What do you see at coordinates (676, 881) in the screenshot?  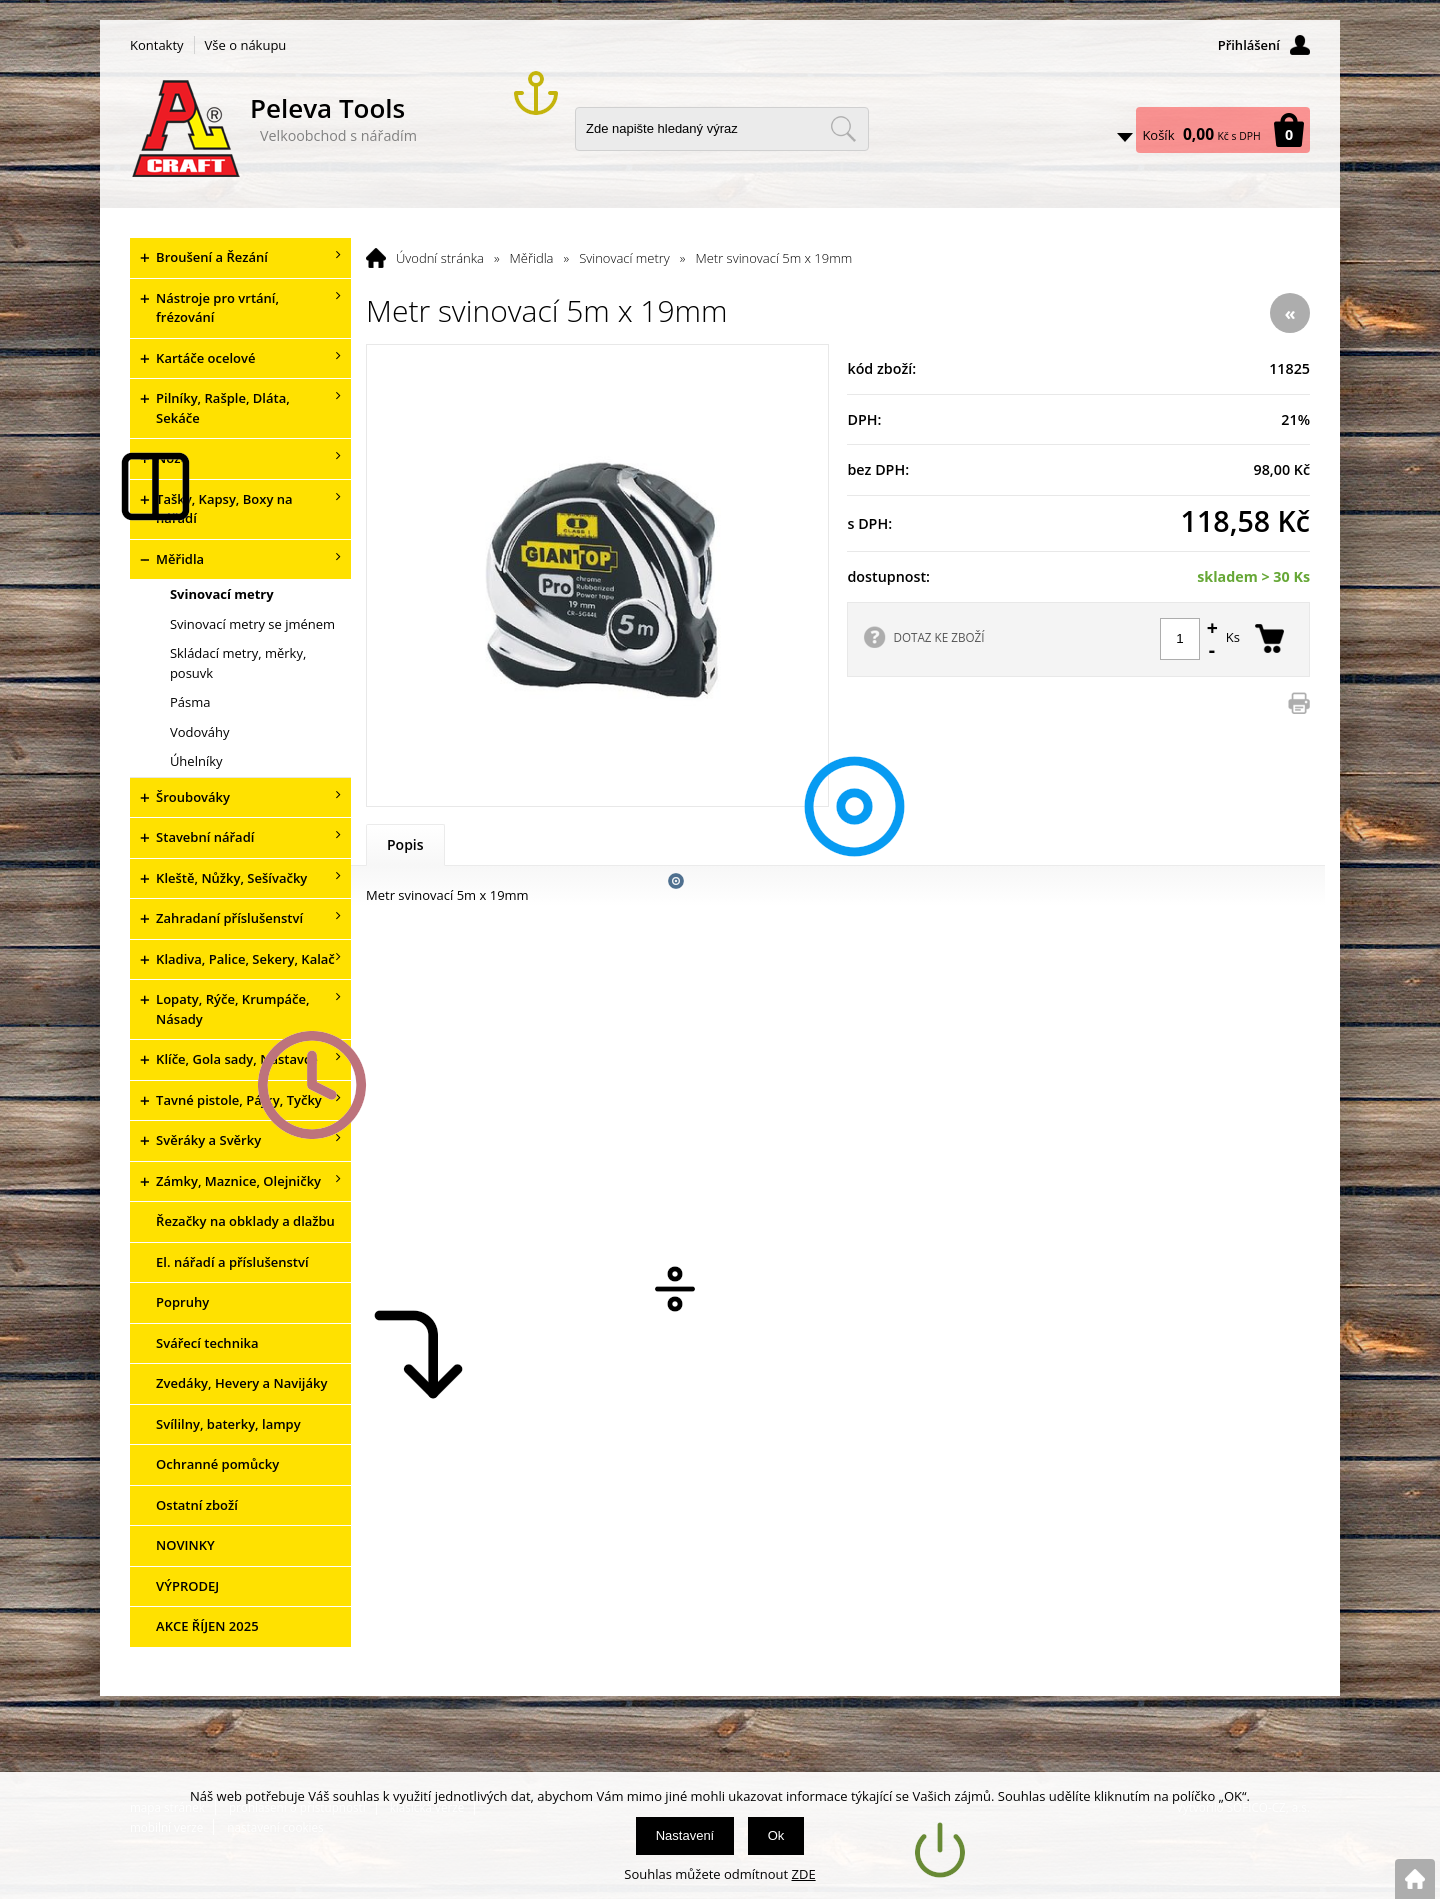 I see `play or access music library` at bounding box center [676, 881].